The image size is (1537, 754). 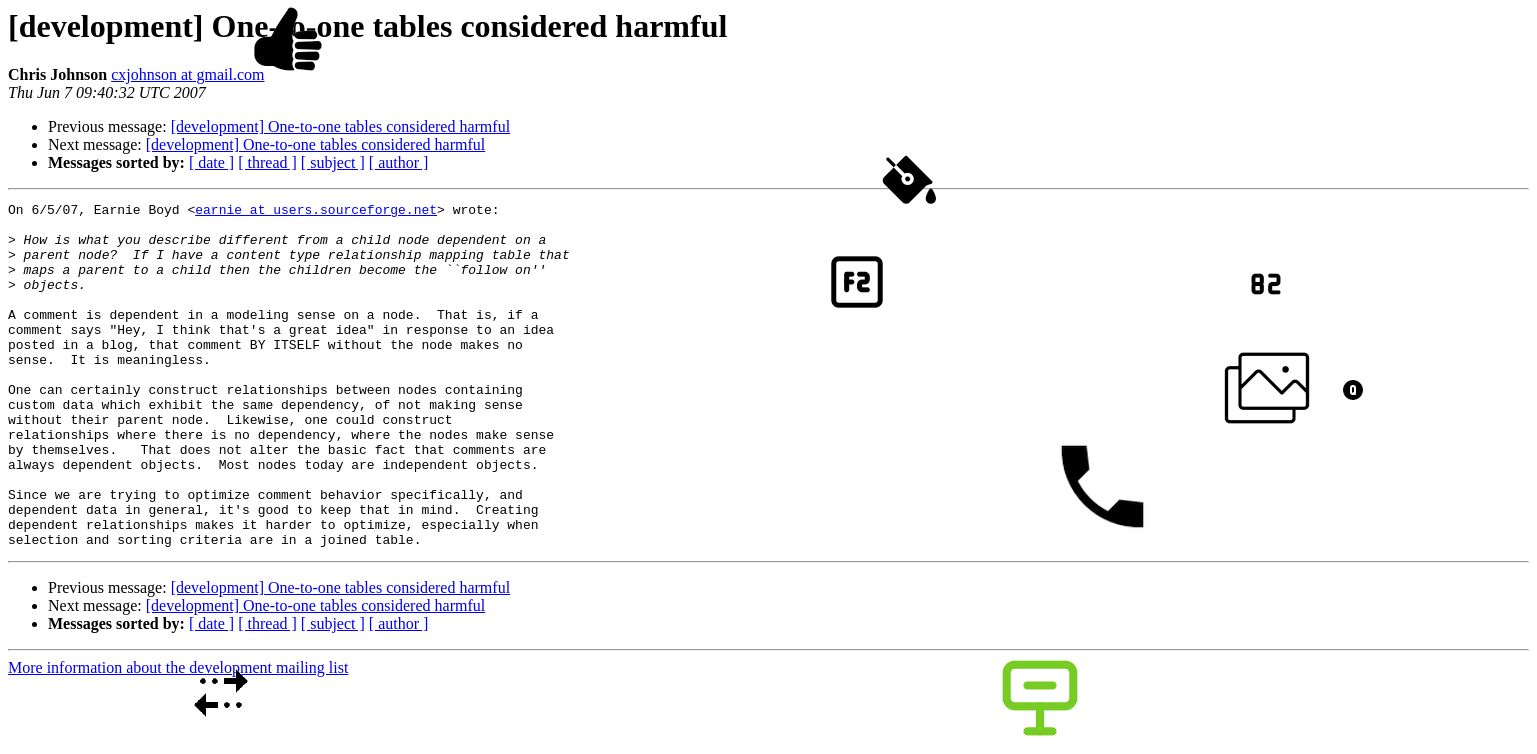 What do you see at coordinates (1040, 698) in the screenshot?
I see `indicates a reserved spot or area` at bounding box center [1040, 698].